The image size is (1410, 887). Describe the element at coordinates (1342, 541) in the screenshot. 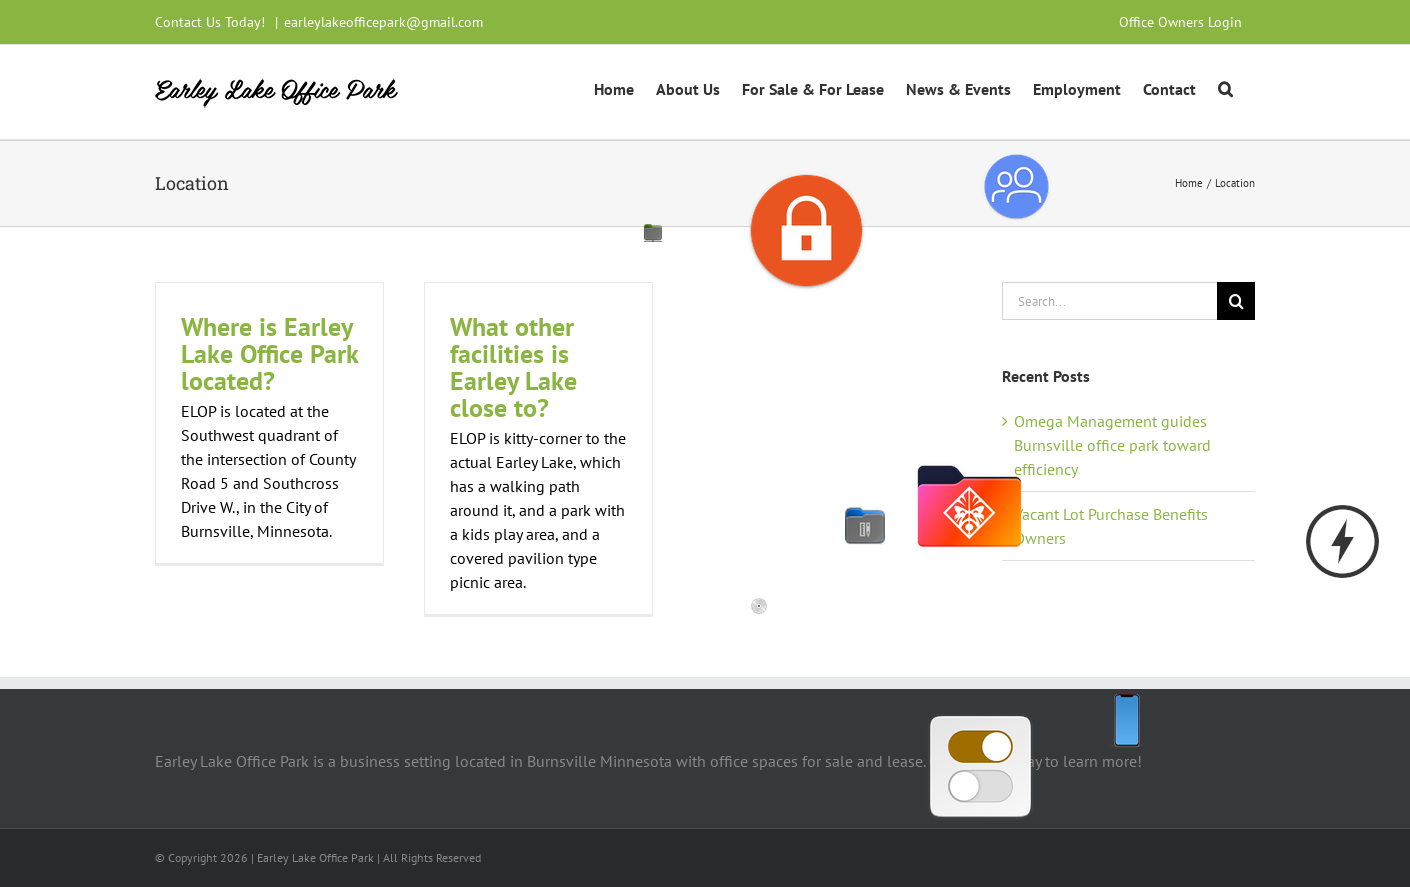

I see `access power and battery settings` at that location.